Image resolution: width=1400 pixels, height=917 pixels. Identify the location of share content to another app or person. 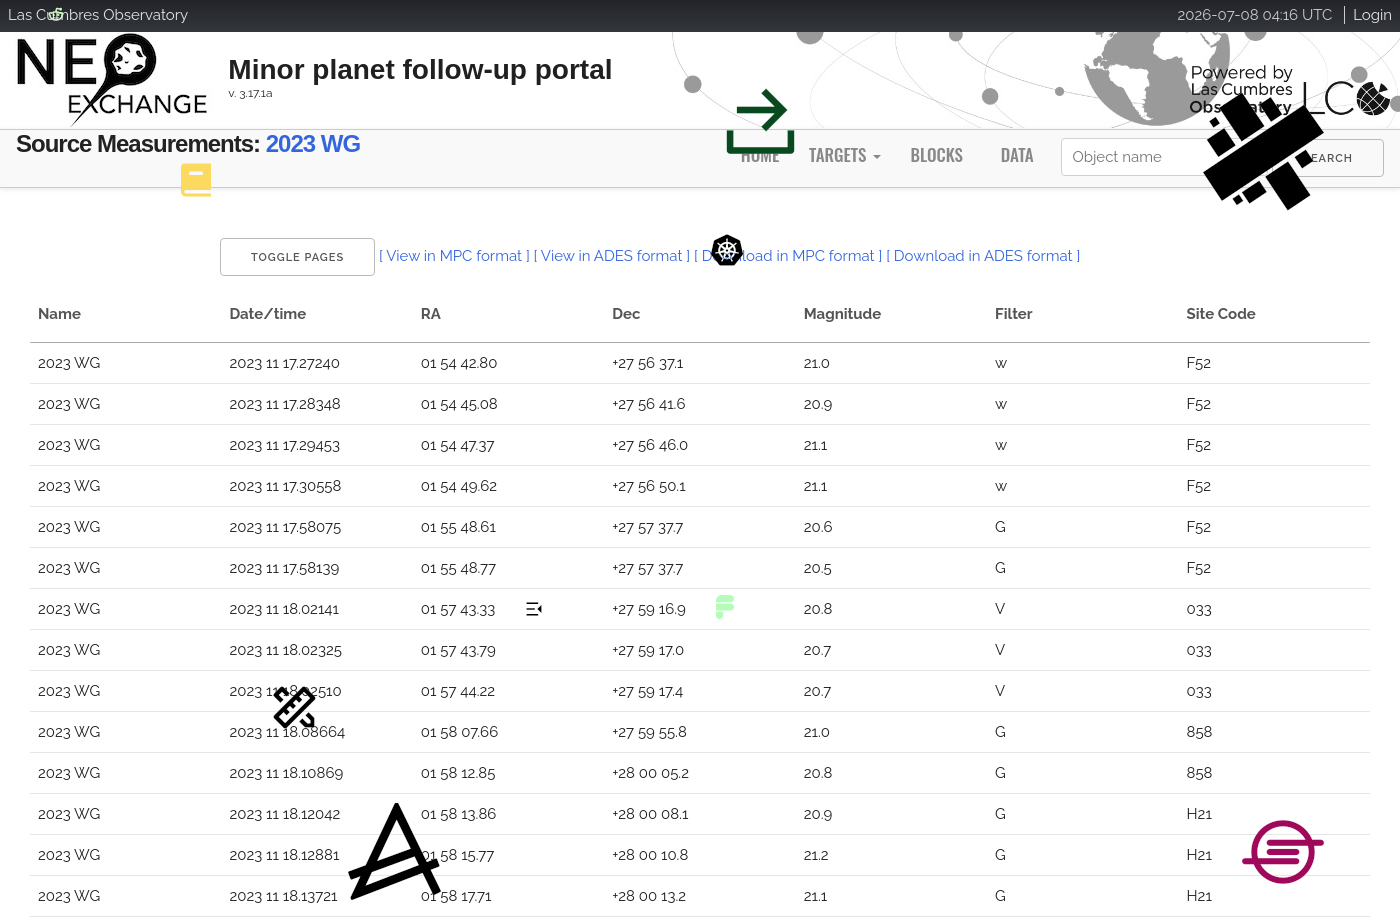
(760, 123).